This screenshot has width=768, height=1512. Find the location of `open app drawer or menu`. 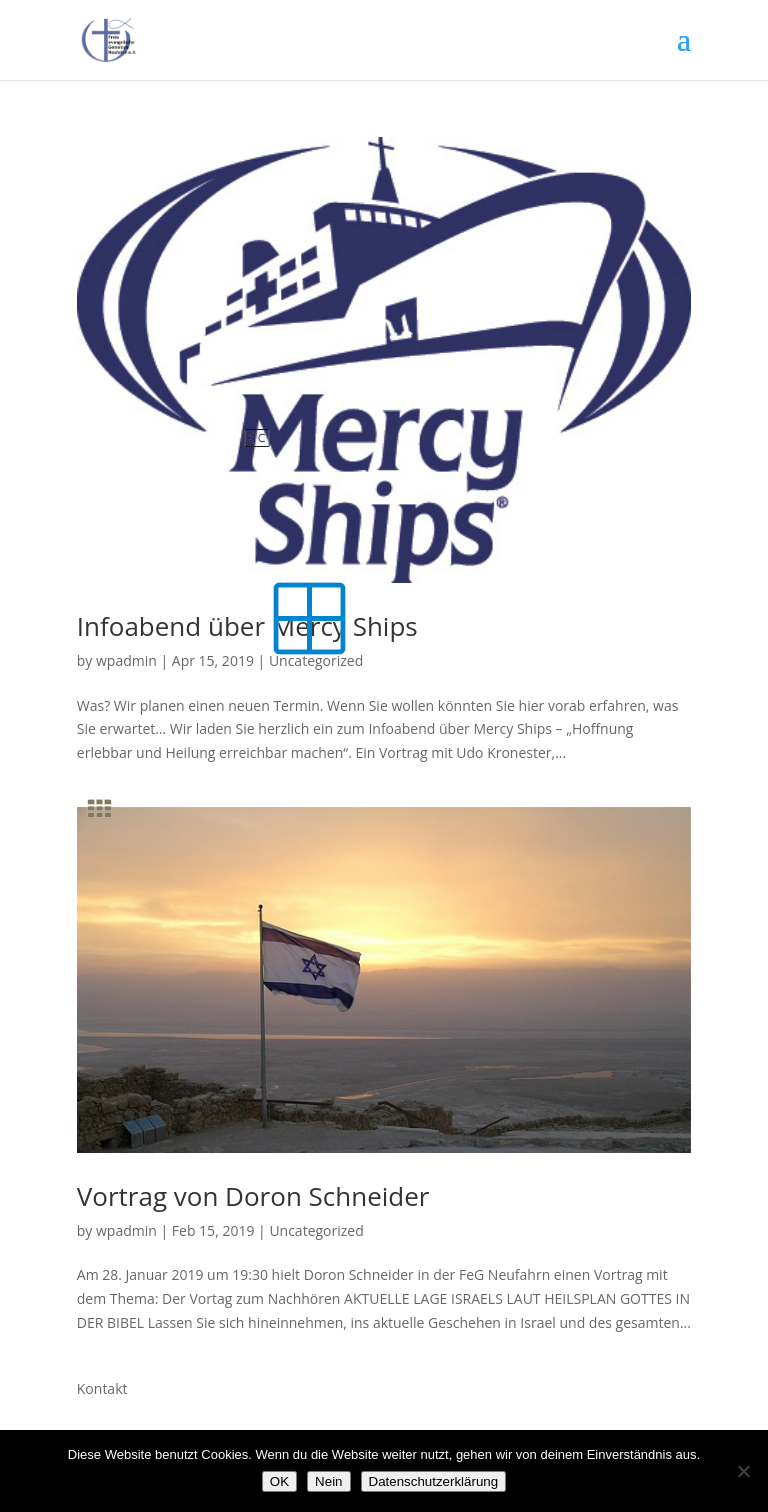

open app drawer or menu is located at coordinates (99, 808).